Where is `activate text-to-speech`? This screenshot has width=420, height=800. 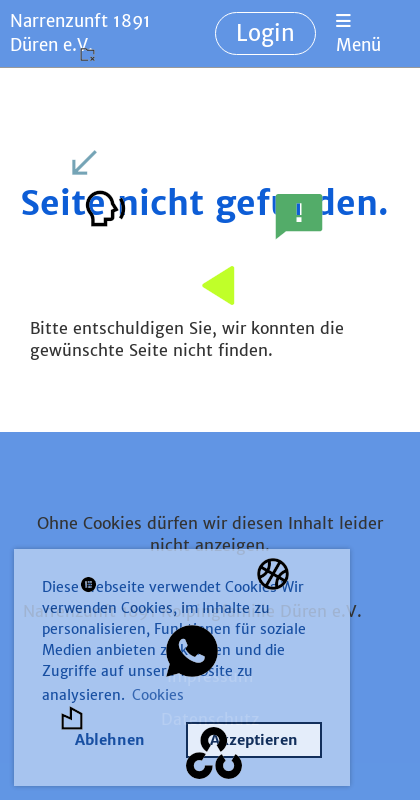
activate text-to-speech is located at coordinates (105, 208).